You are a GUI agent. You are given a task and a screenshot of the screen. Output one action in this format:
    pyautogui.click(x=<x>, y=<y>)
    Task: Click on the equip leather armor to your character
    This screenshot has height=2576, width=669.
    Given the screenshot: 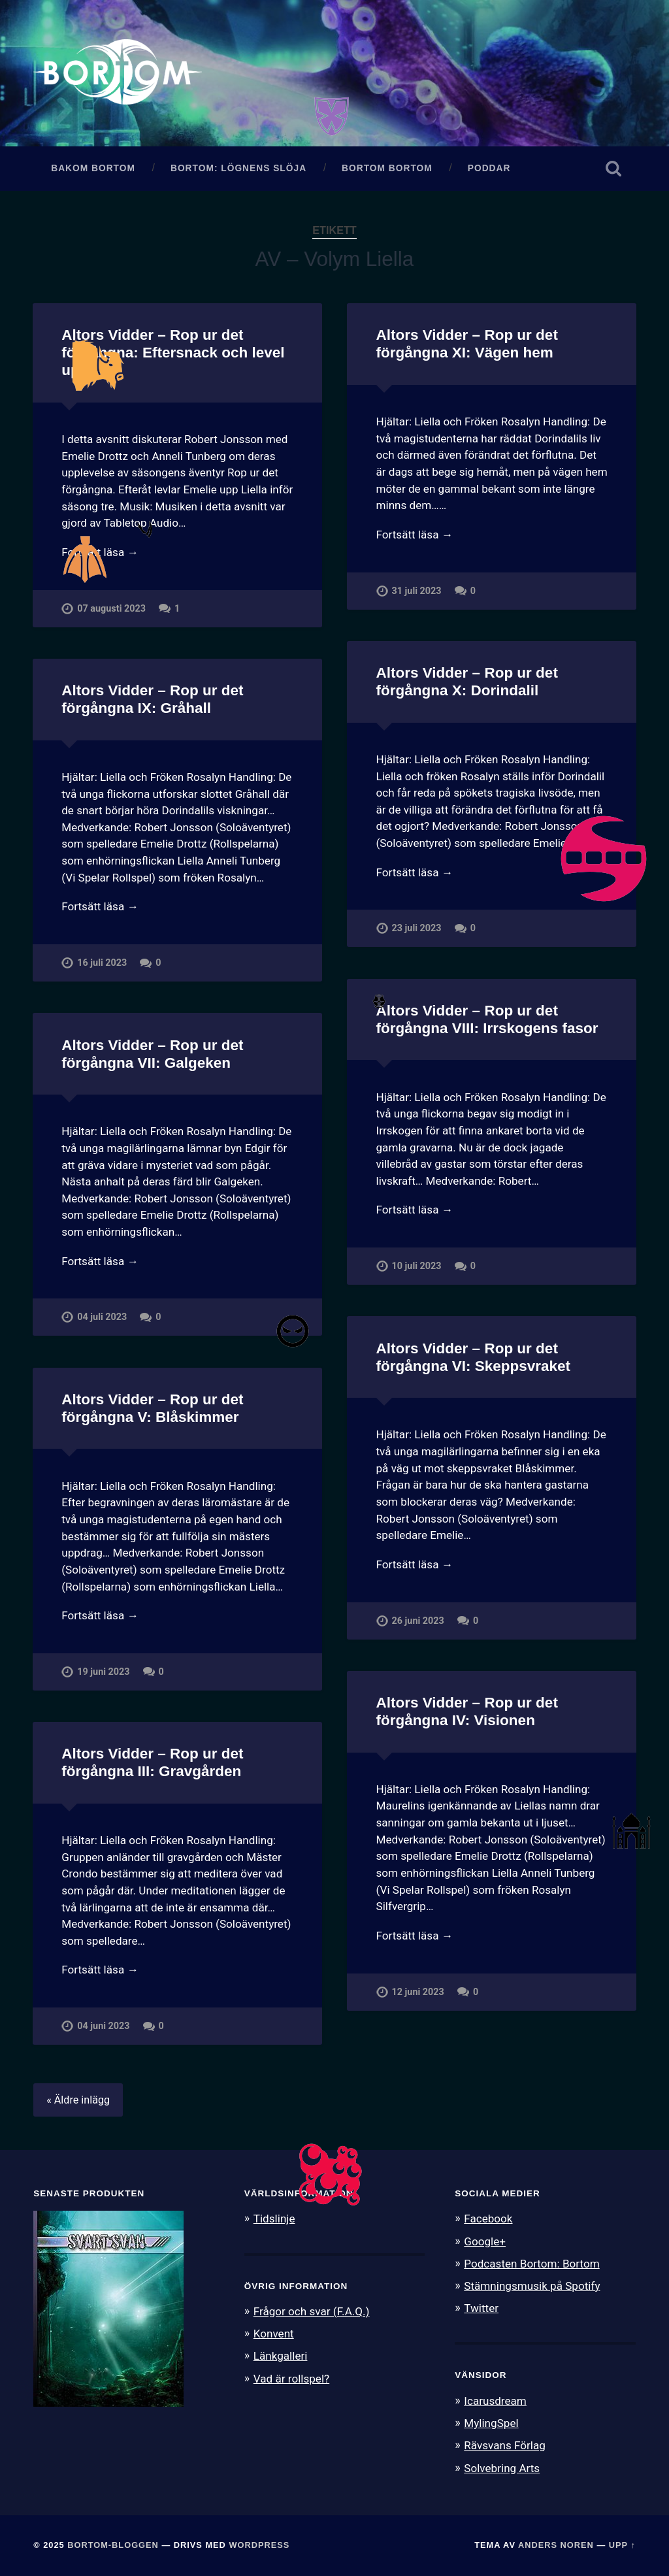 What is the action you would take?
    pyautogui.click(x=379, y=1001)
    